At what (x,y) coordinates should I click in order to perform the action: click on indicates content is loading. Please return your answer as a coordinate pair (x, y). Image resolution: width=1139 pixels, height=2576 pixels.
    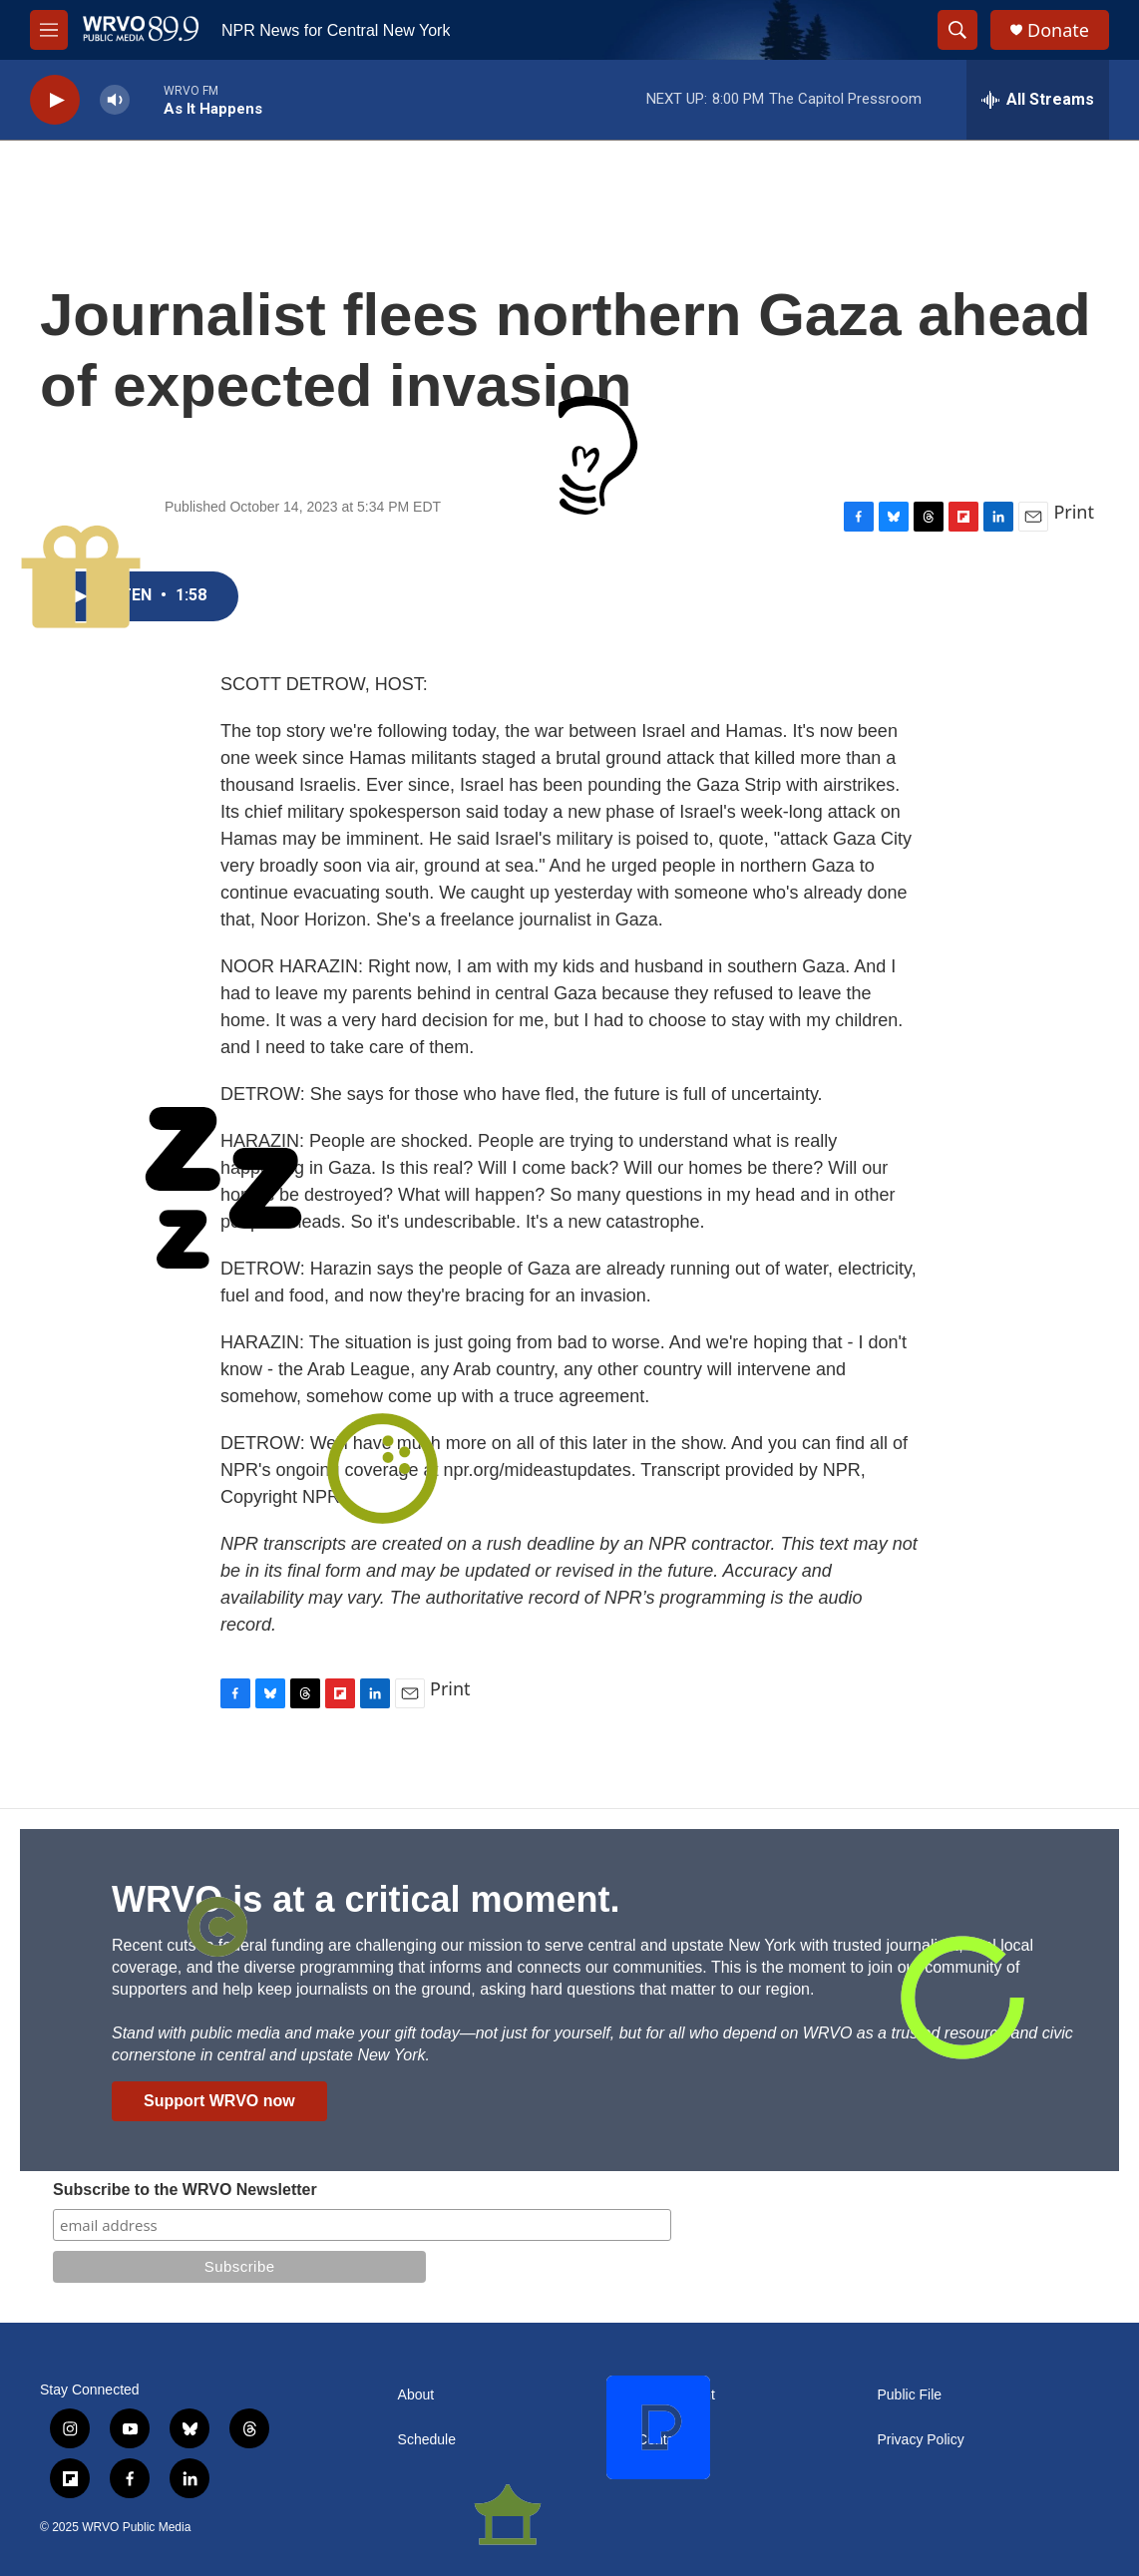
    Looking at the image, I should click on (962, 1998).